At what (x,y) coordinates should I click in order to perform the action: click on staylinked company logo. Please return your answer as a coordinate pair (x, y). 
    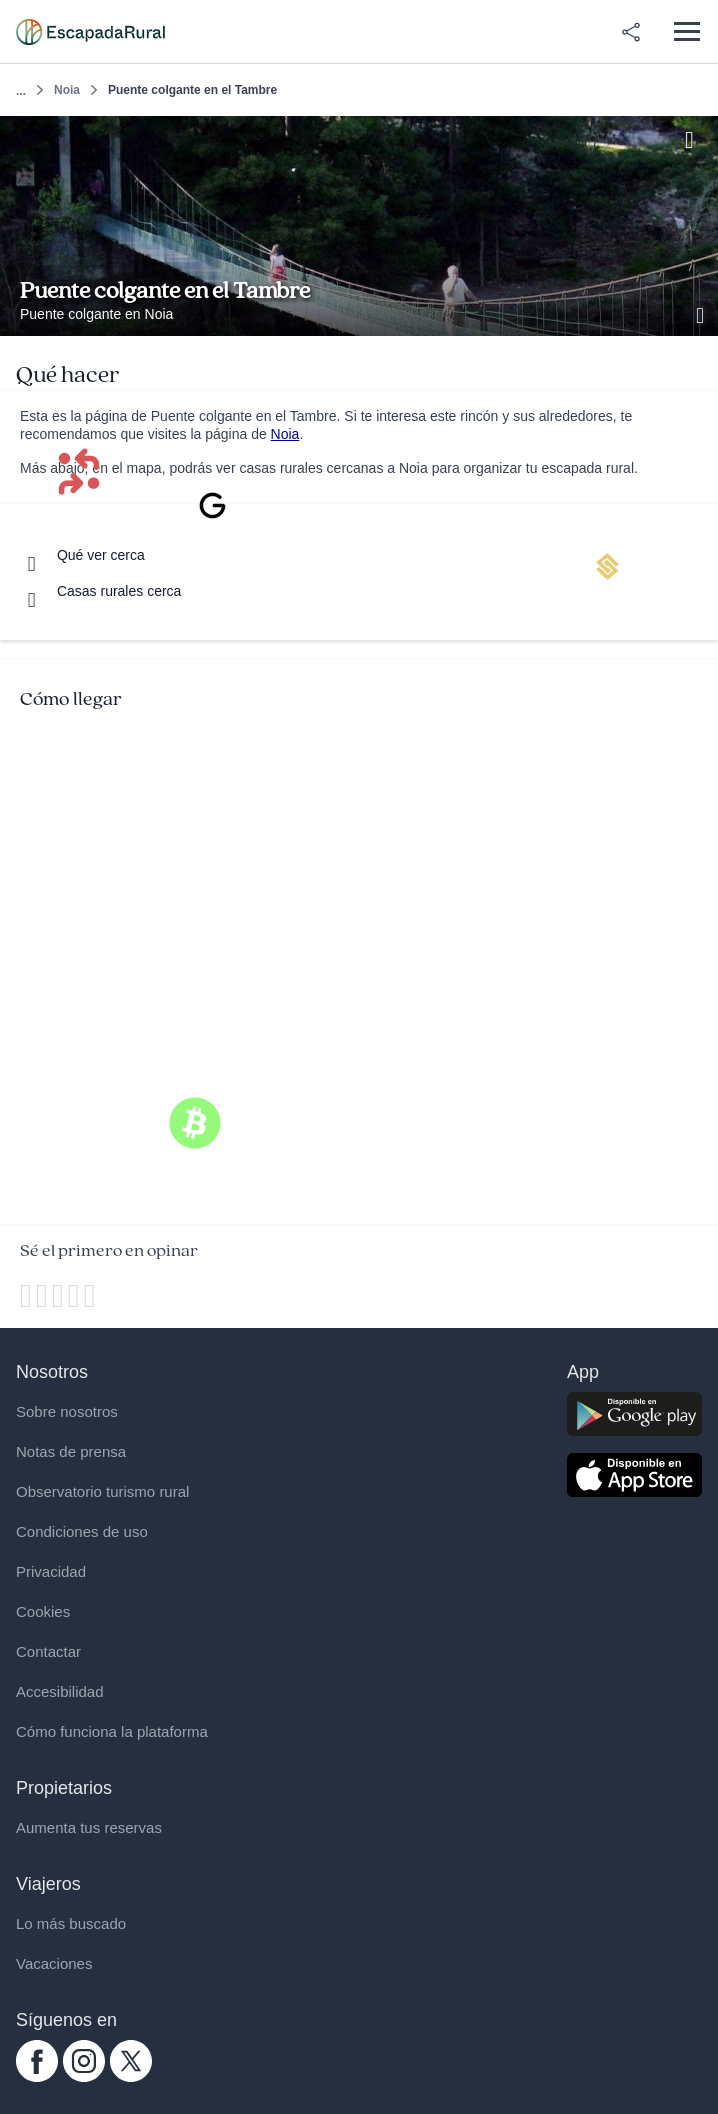
    Looking at the image, I should click on (607, 566).